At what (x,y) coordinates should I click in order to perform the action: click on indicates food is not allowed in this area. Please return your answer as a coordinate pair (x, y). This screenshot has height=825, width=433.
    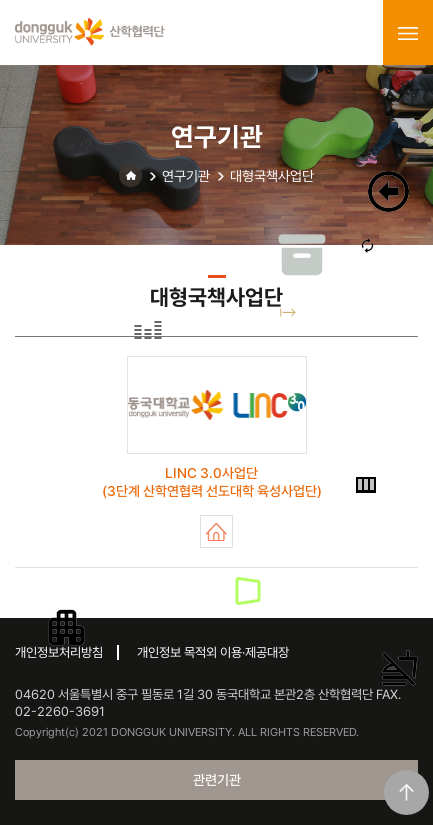
    Looking at the image, I should click on (400, 668).